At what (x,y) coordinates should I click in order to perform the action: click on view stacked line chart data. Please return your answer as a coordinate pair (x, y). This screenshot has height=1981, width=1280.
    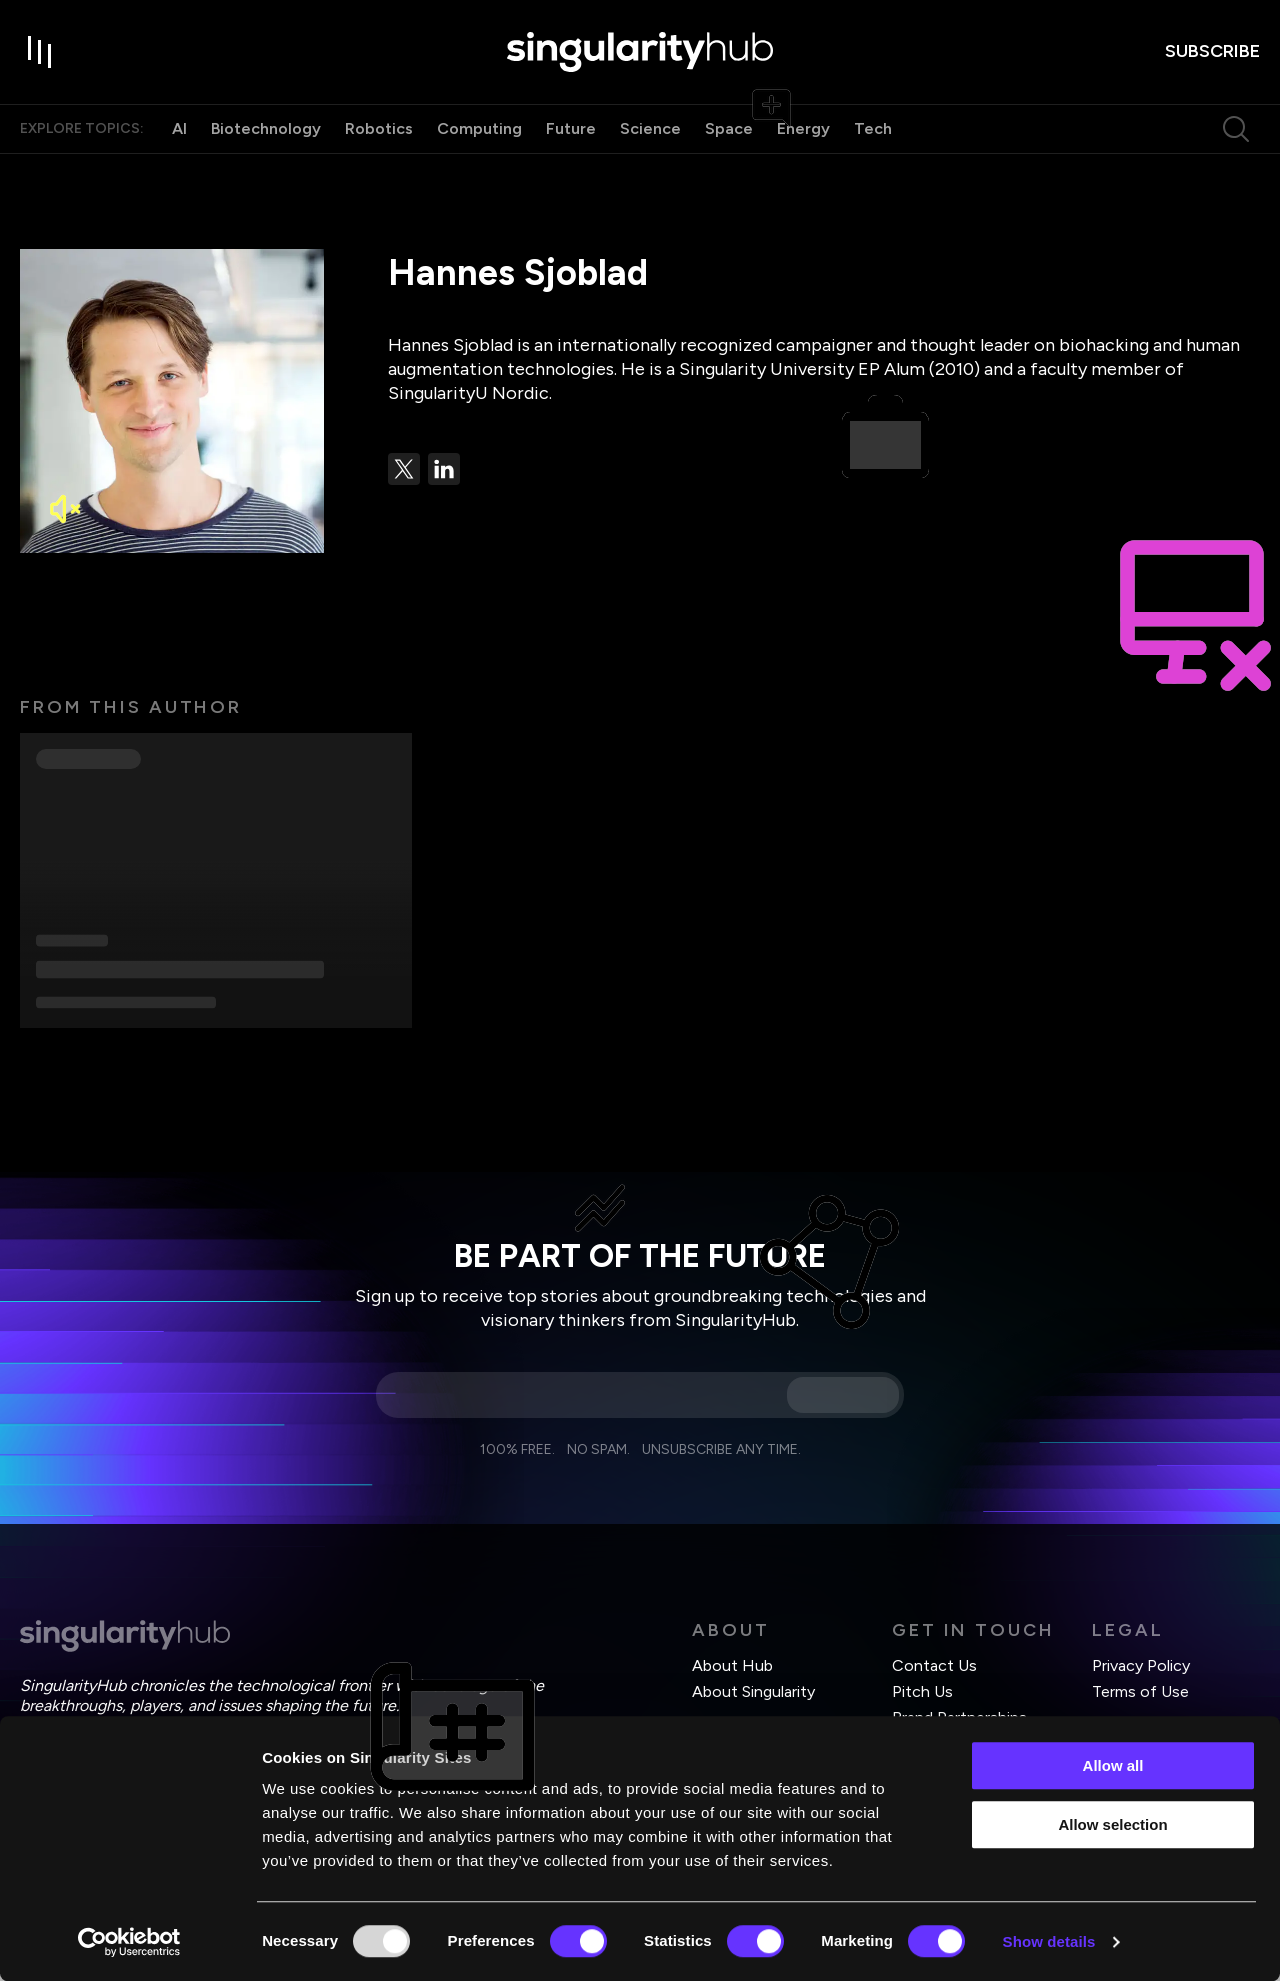
    Looking at the image, I should click on (600, 1208).